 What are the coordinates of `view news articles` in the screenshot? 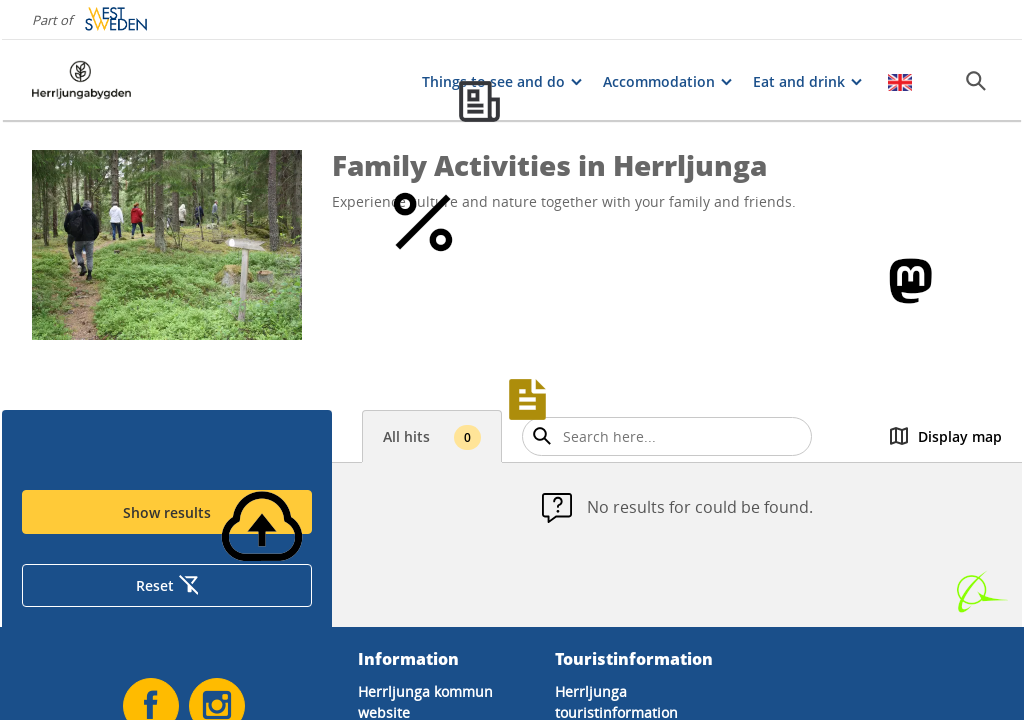 It's located at (479, 101).